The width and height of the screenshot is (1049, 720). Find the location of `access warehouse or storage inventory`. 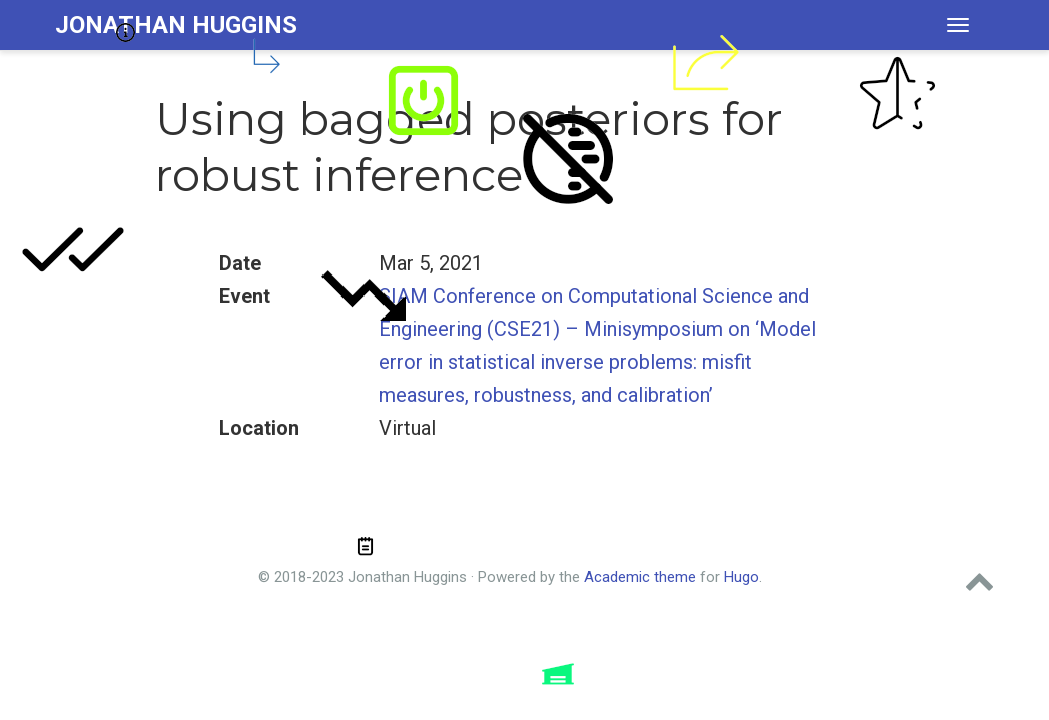

access warehouse or storage inventory is located at coordinates (558, 675).